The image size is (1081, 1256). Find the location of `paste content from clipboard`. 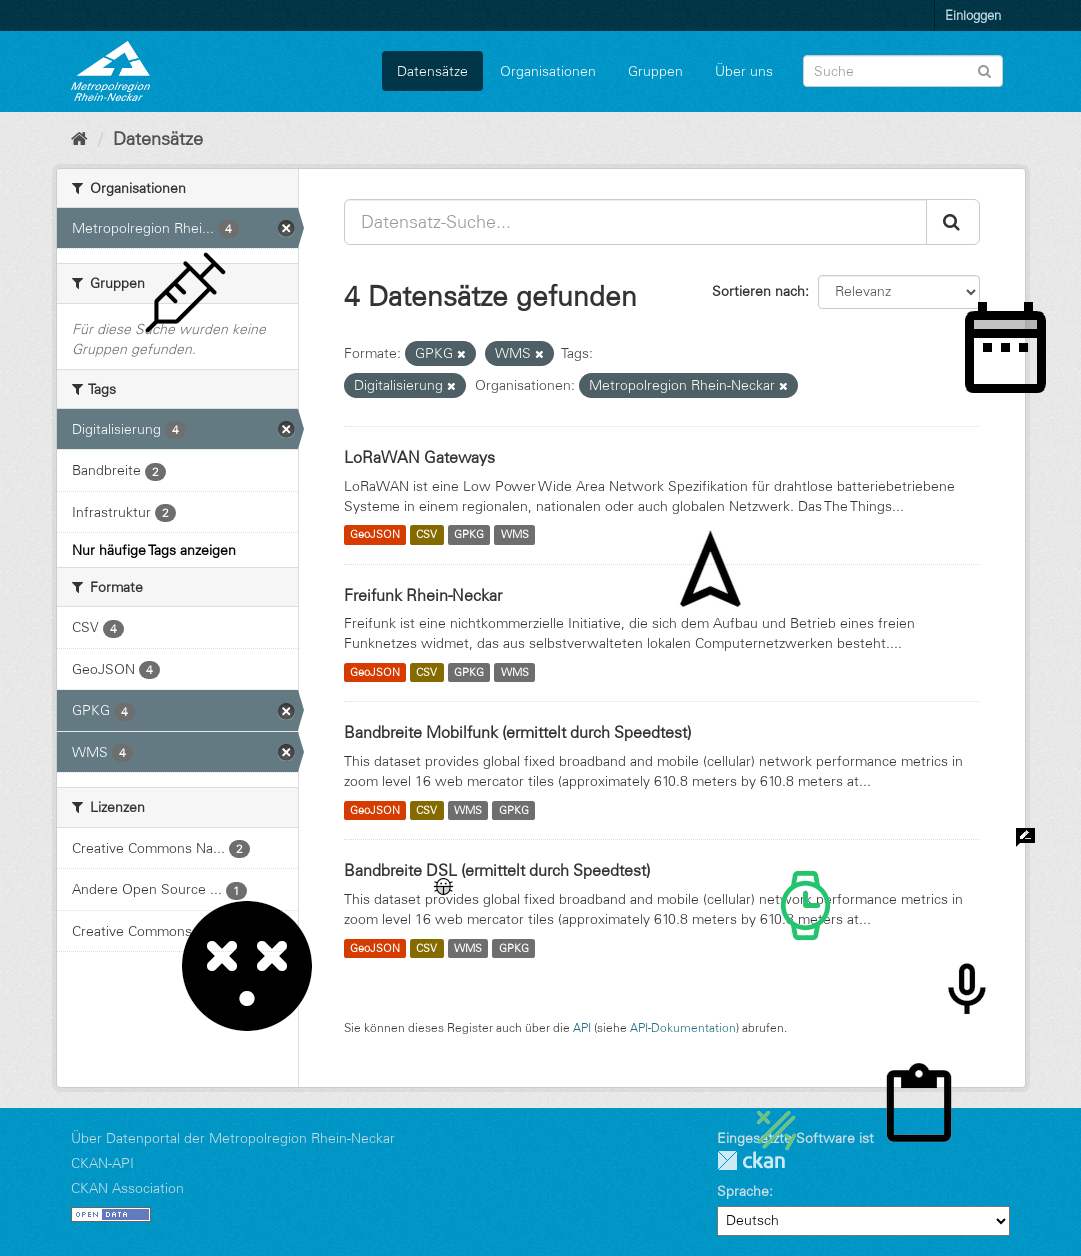

paste content from clipboard is located at coordinates (919, 1106).